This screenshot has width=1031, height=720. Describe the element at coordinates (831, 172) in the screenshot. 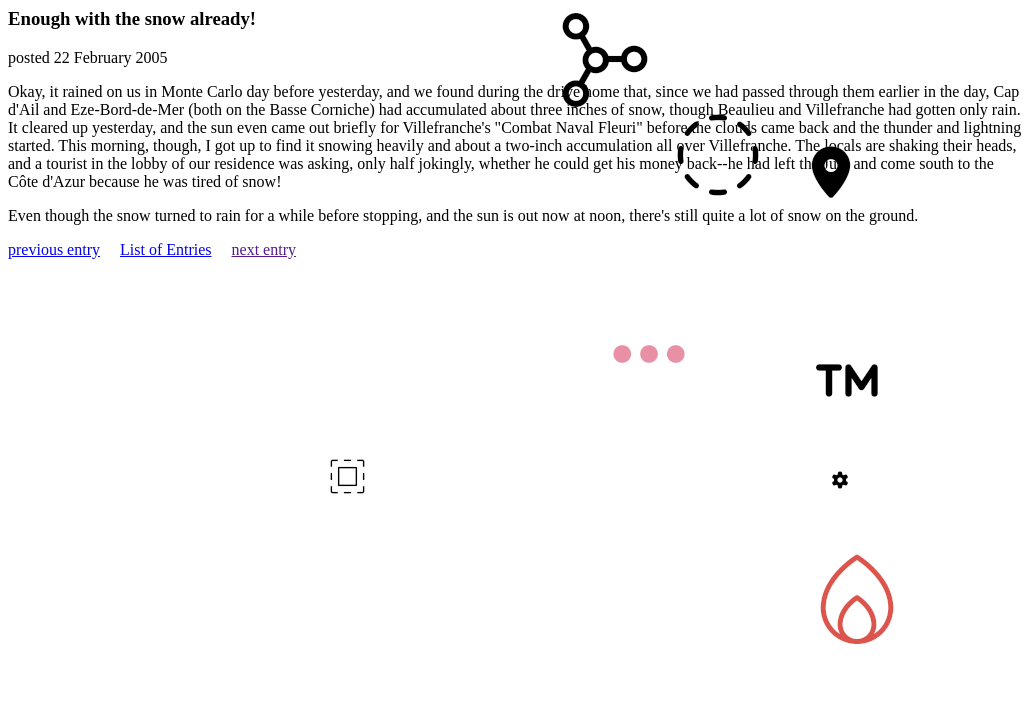

I see `view or set a location on the map` at that location.